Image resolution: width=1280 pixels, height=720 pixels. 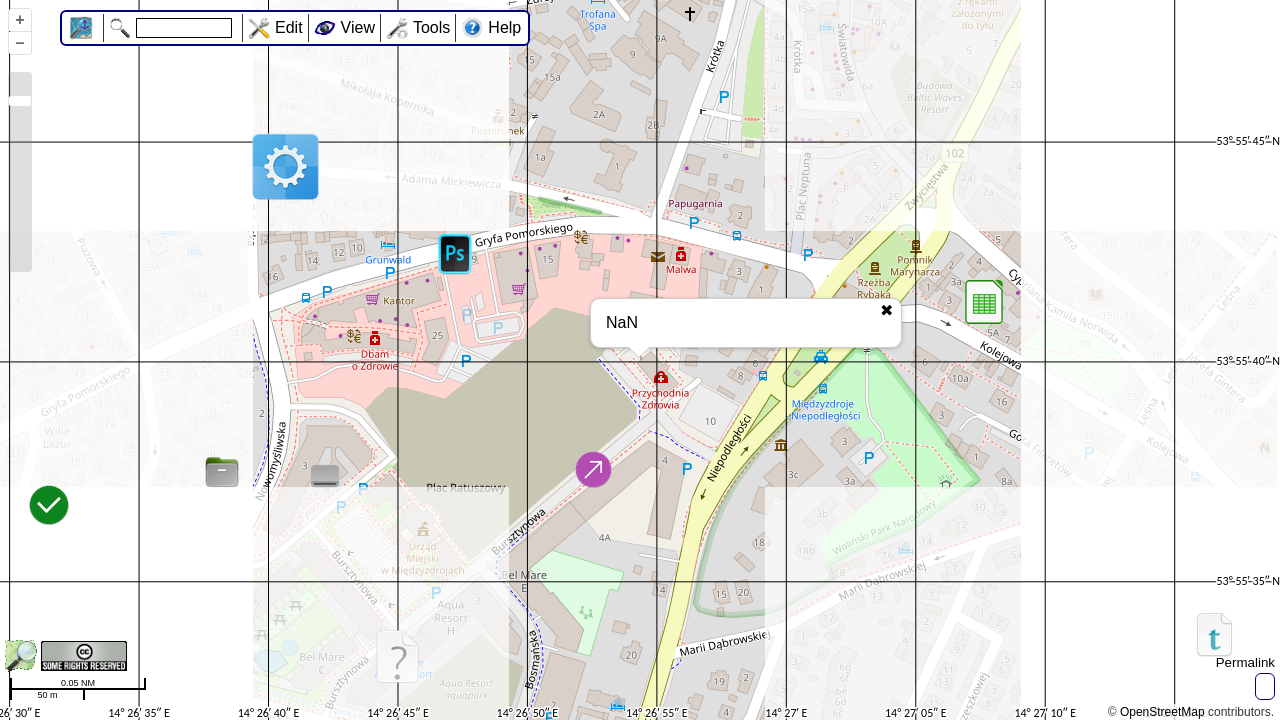 What do you see at coordinates (222, 472) in the screenshot?
I see `open the file manager app` at bounding box center [222, 472].